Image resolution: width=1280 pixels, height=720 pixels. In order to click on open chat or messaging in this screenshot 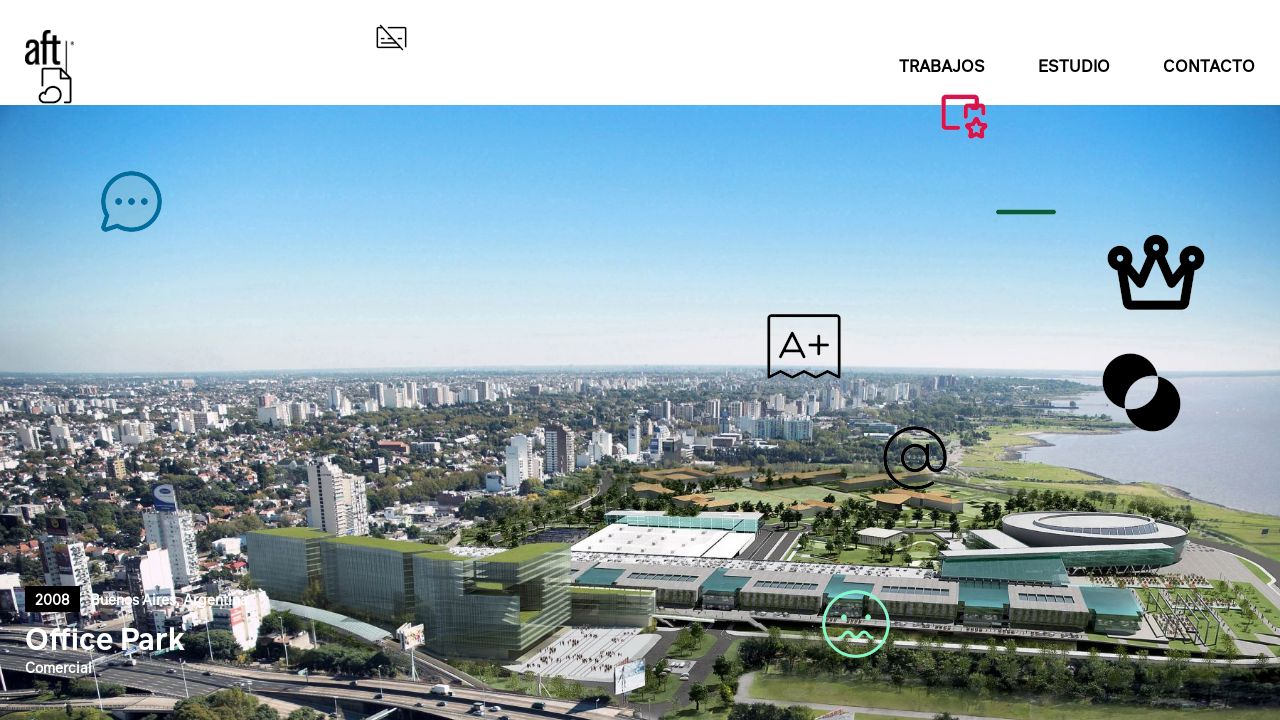, I will do `click(131, 201)`.